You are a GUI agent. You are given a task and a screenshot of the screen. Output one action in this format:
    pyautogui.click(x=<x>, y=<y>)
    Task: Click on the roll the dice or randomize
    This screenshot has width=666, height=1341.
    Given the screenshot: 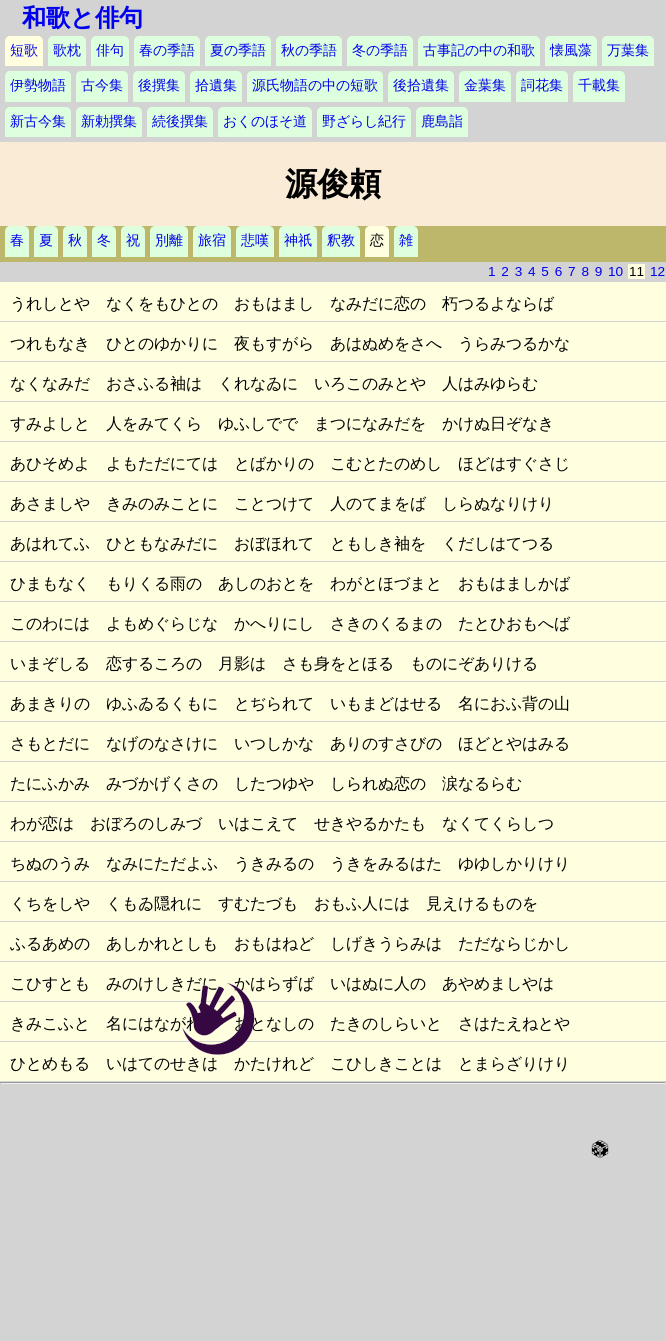 What is the action you would take?
    pyautogui.click(x=600, y=1149)
    